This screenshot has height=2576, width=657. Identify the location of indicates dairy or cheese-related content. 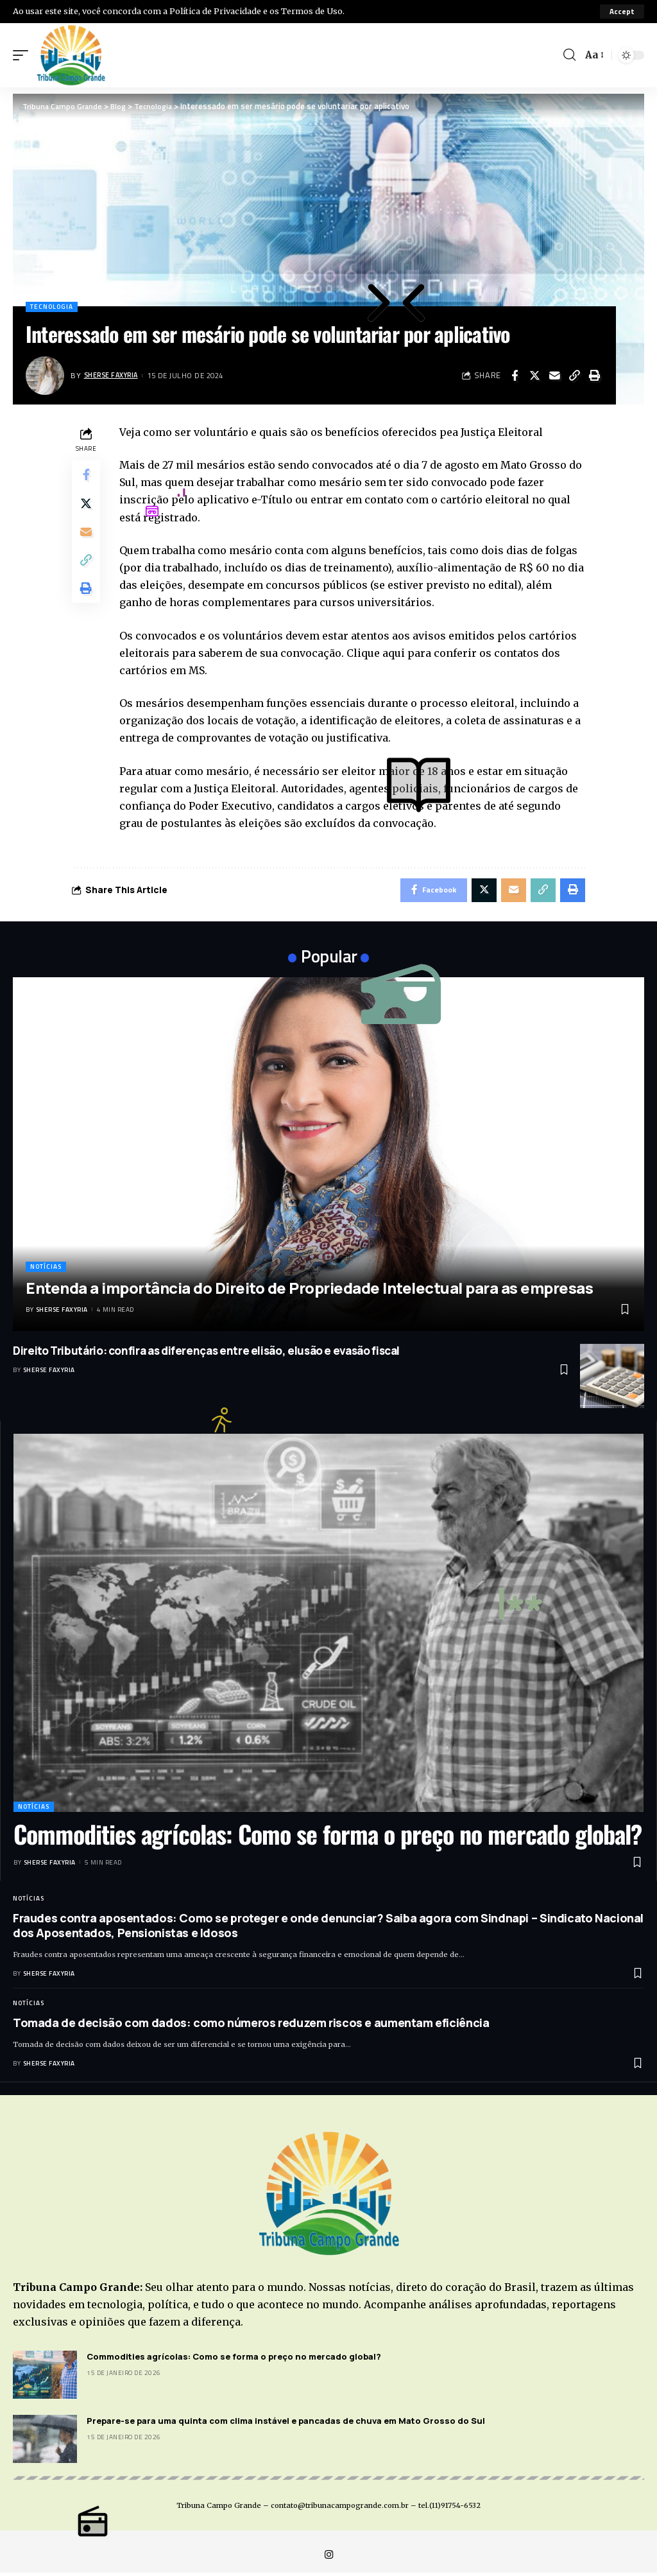
(401, 998).